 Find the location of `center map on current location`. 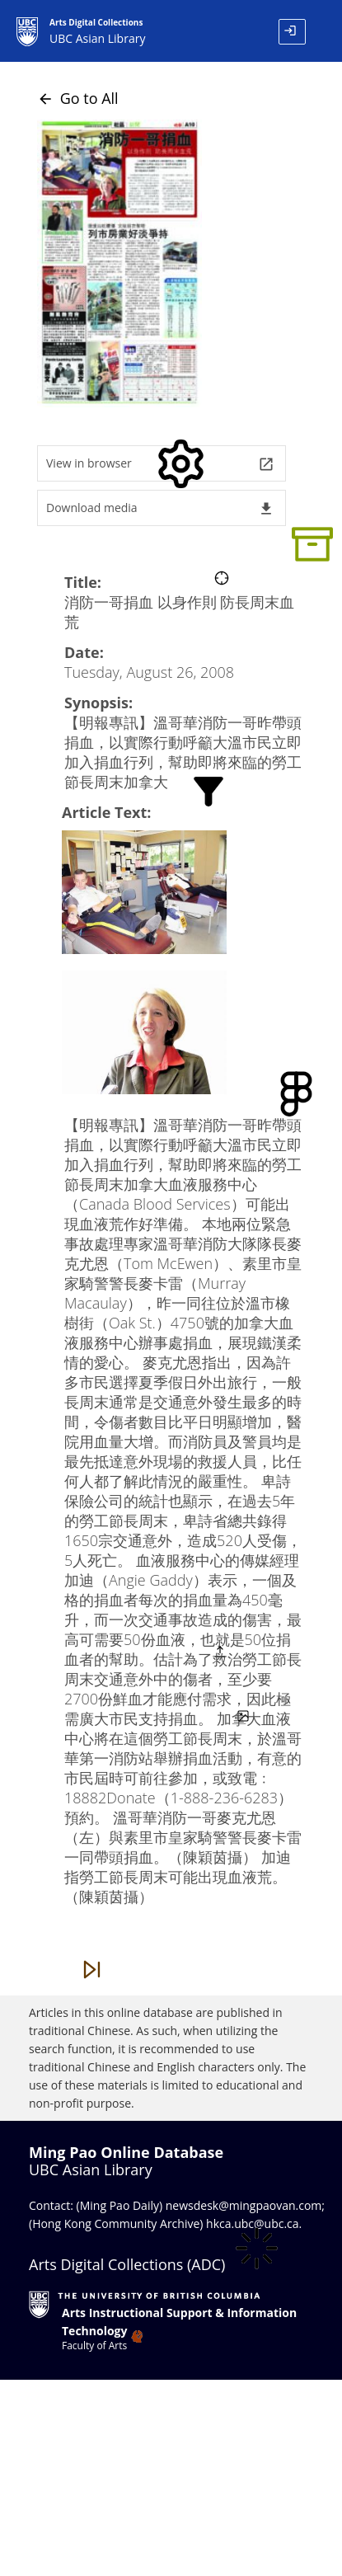

center map on current location is located at coordinates (222, 578).